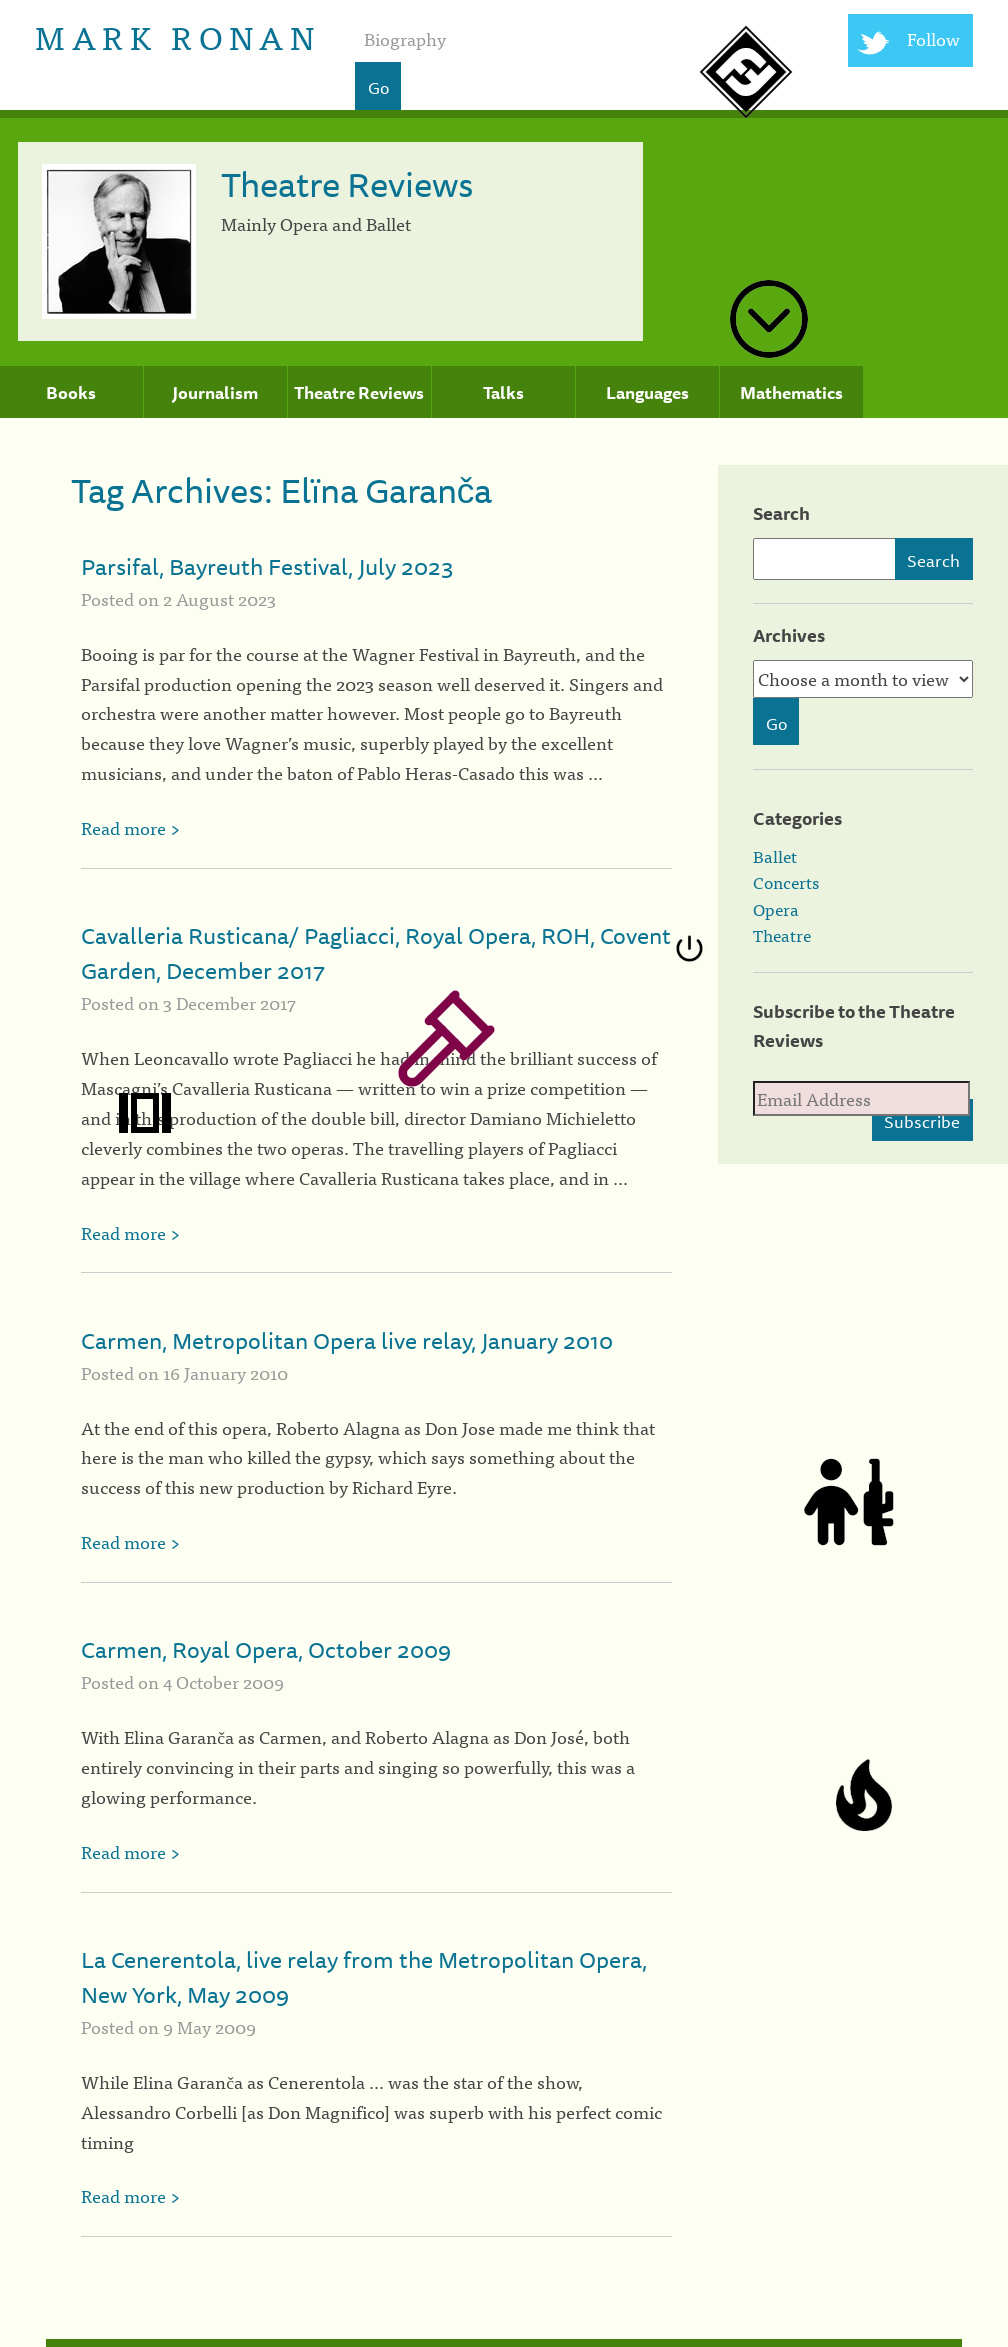  I want to click on access legal or court-related features, so click(446, 1038).